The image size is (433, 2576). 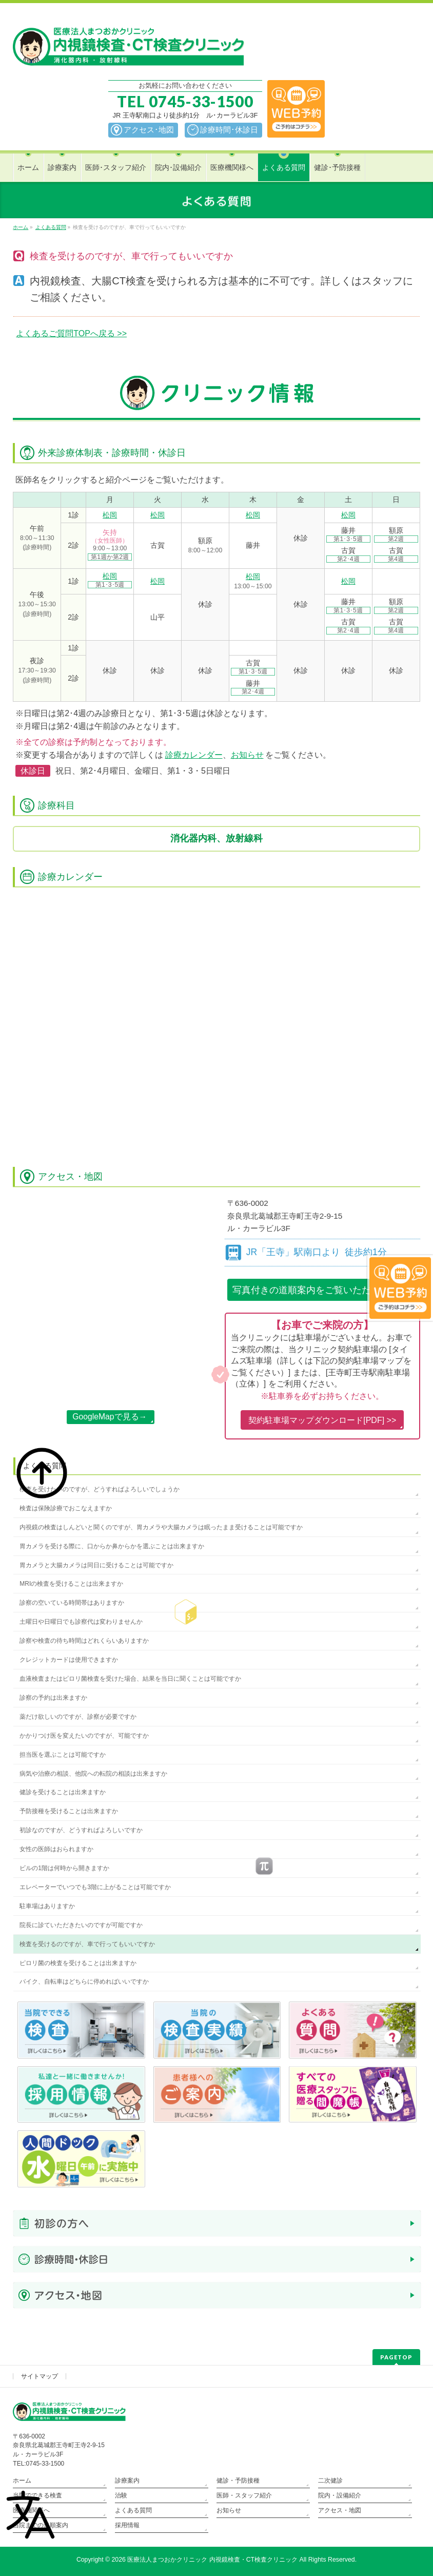 I want to click on open bash terminal, so click(x=186, y=1612).